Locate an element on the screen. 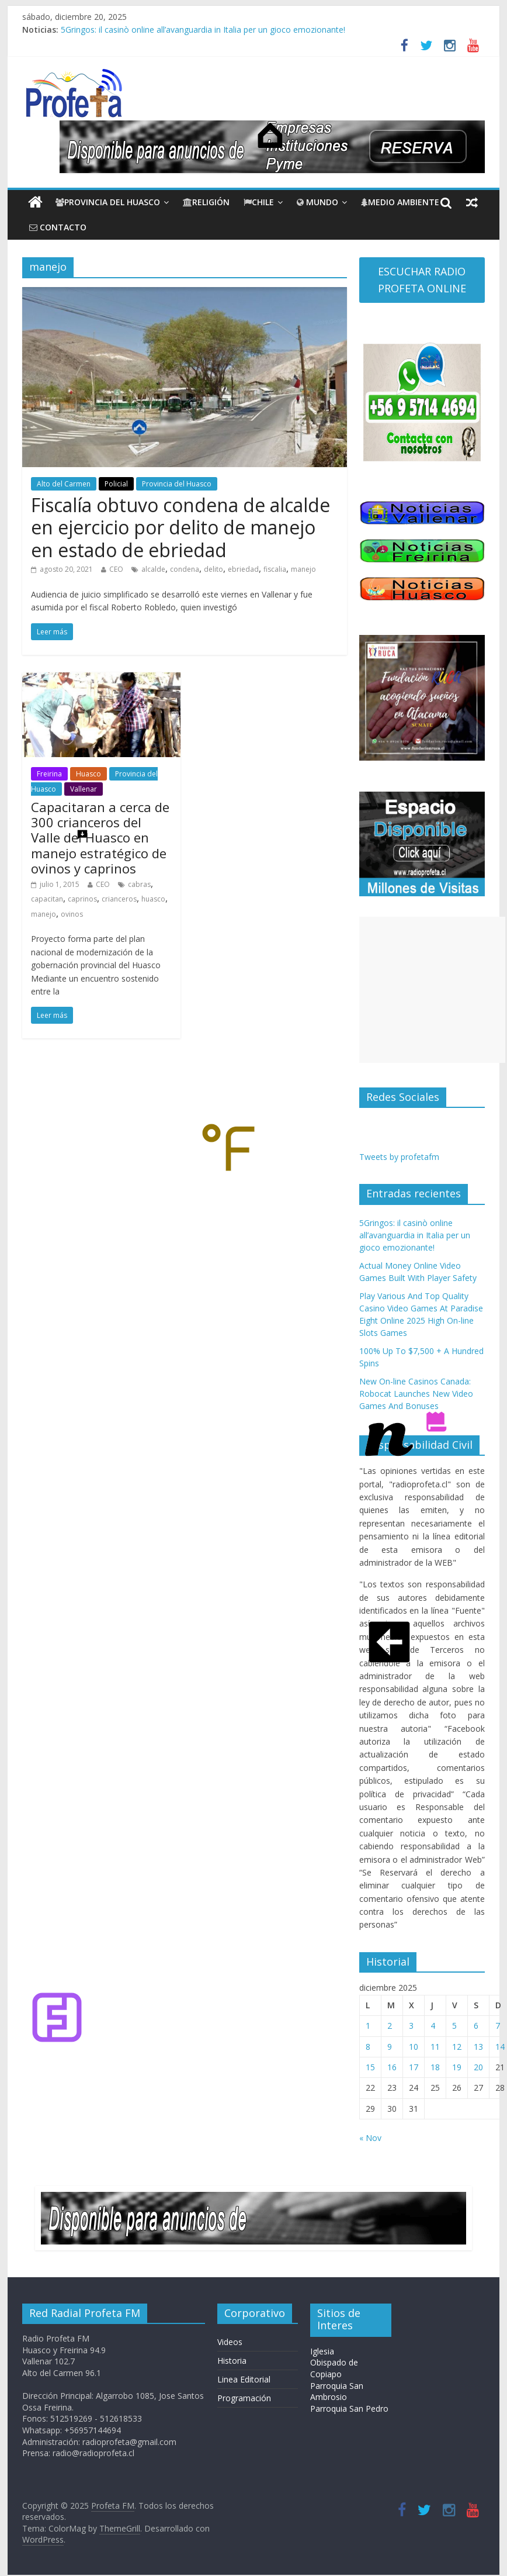 The height and width of the screenshot is (2576, 507). notist app logo is located at coordinates (389, 1439).